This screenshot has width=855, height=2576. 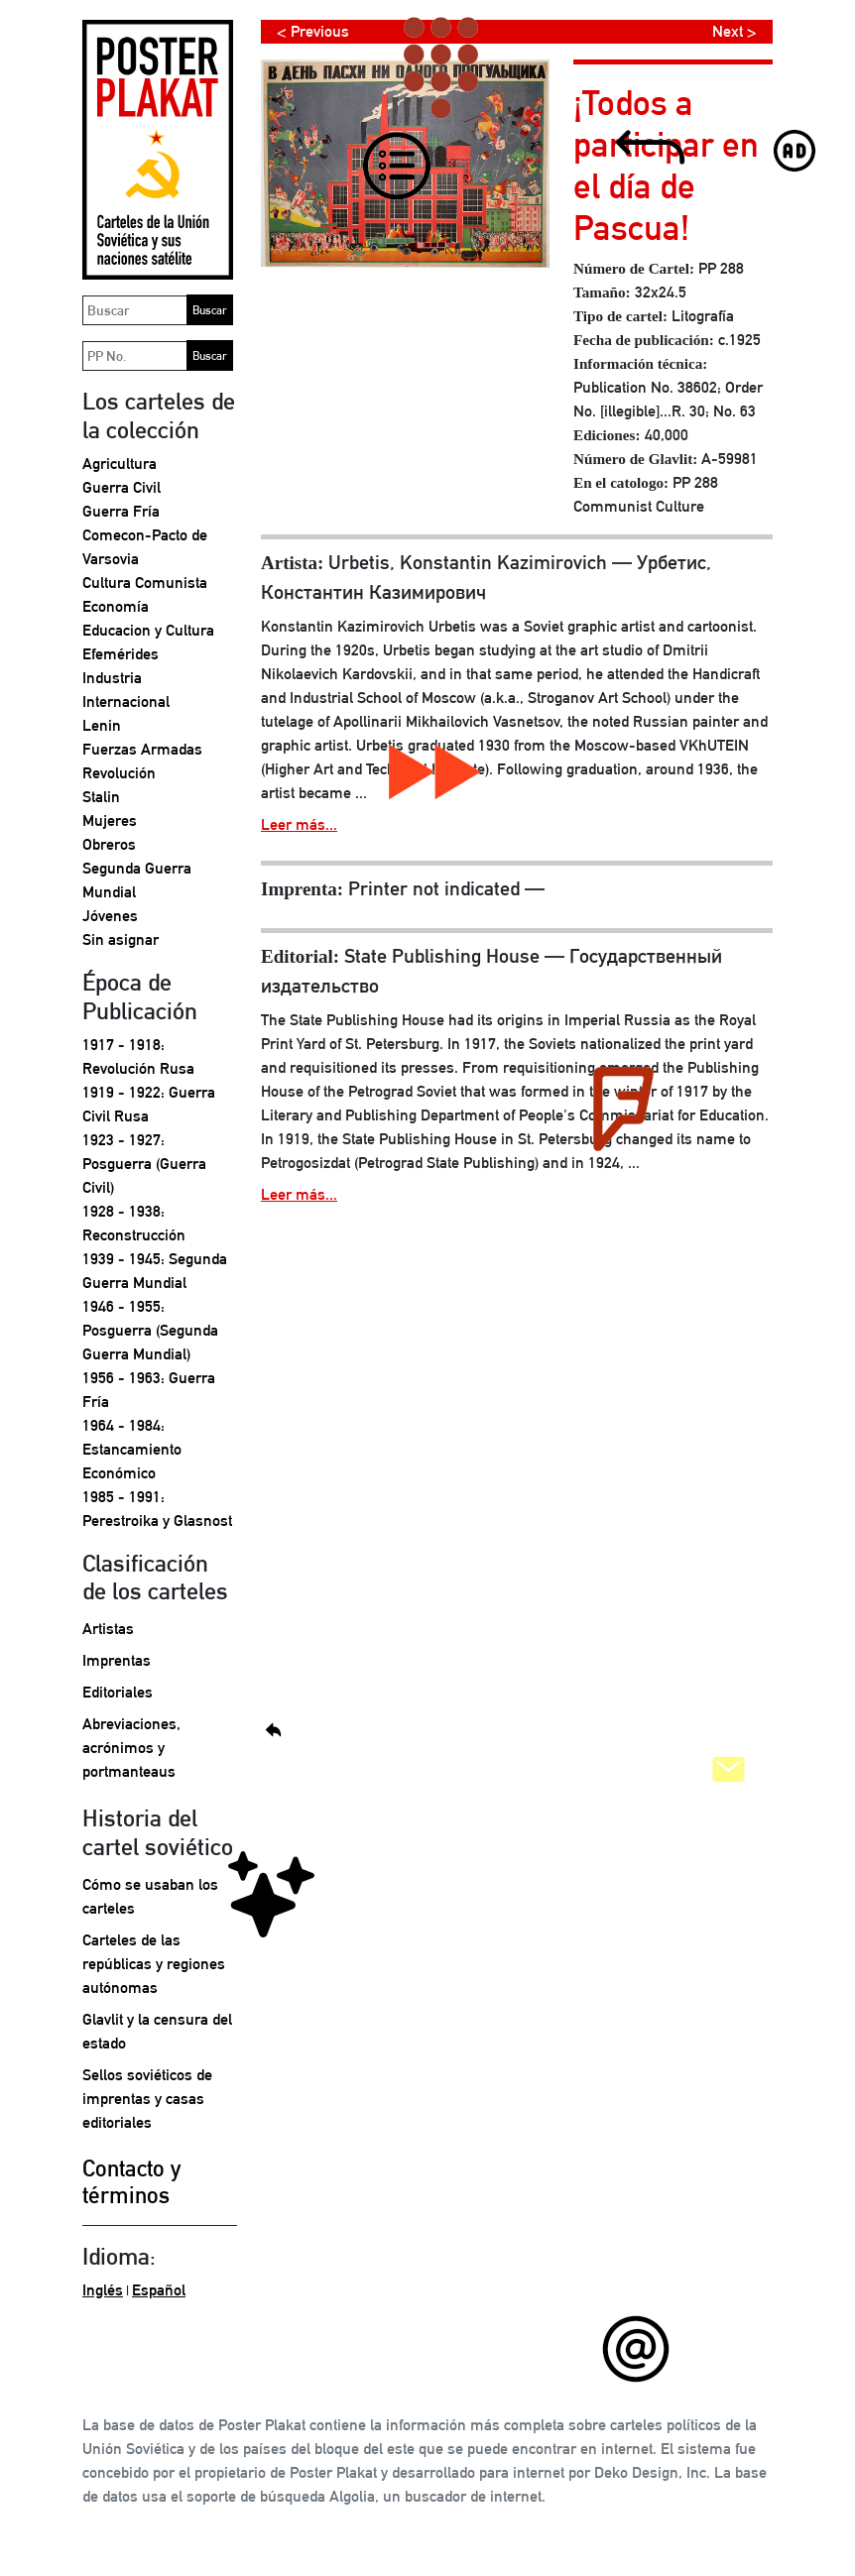 I want to click on skip to next track, so click(x=434, y=771).